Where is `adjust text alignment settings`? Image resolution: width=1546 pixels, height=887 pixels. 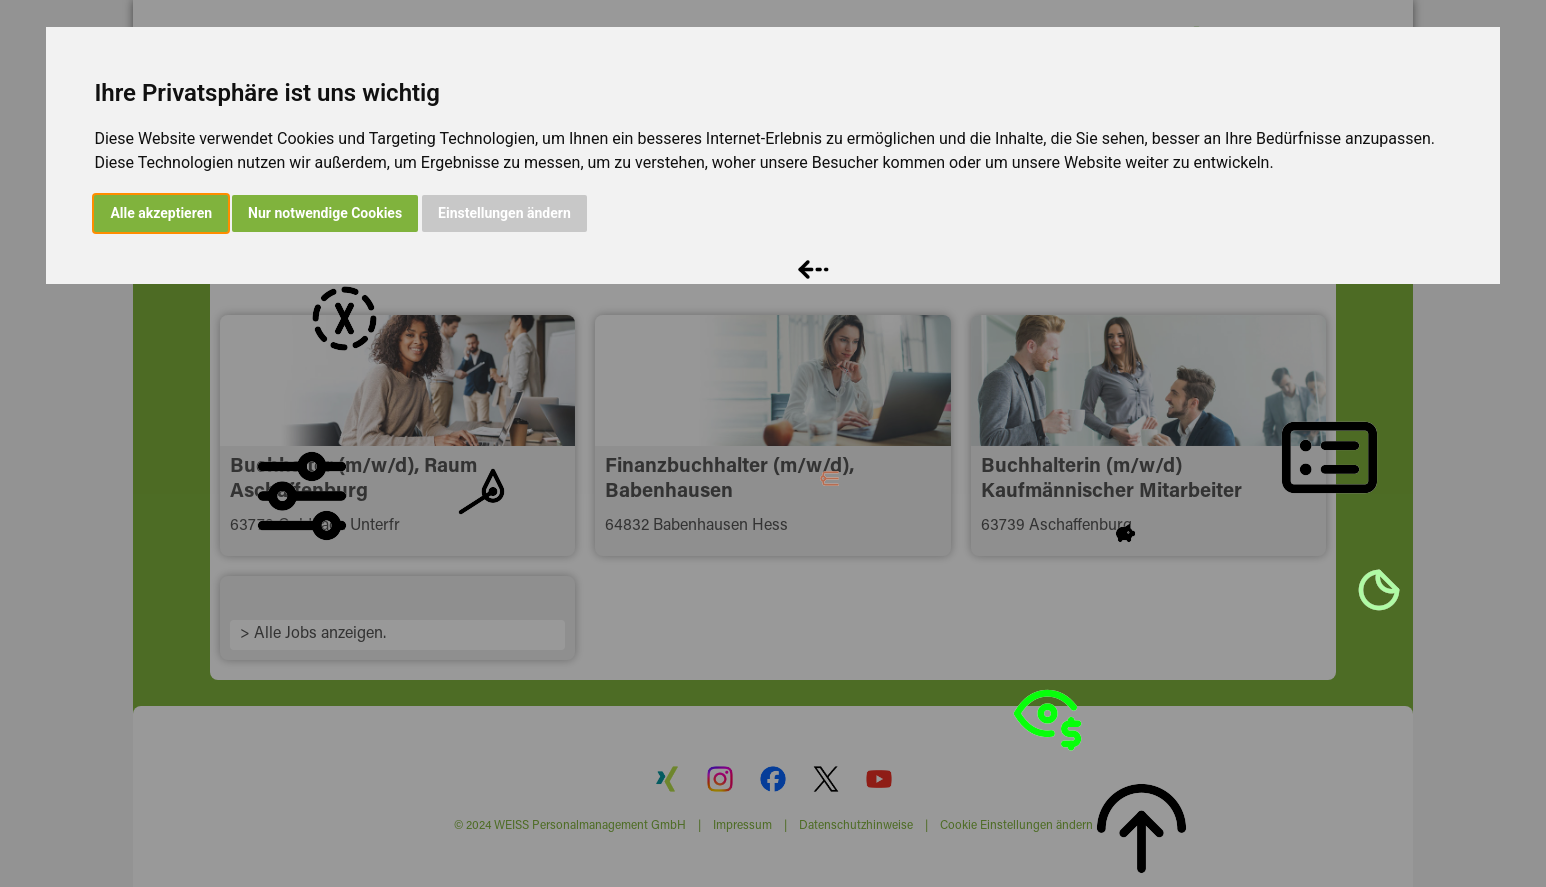 adjust text alignment settings is located at coordinates (829, 478).